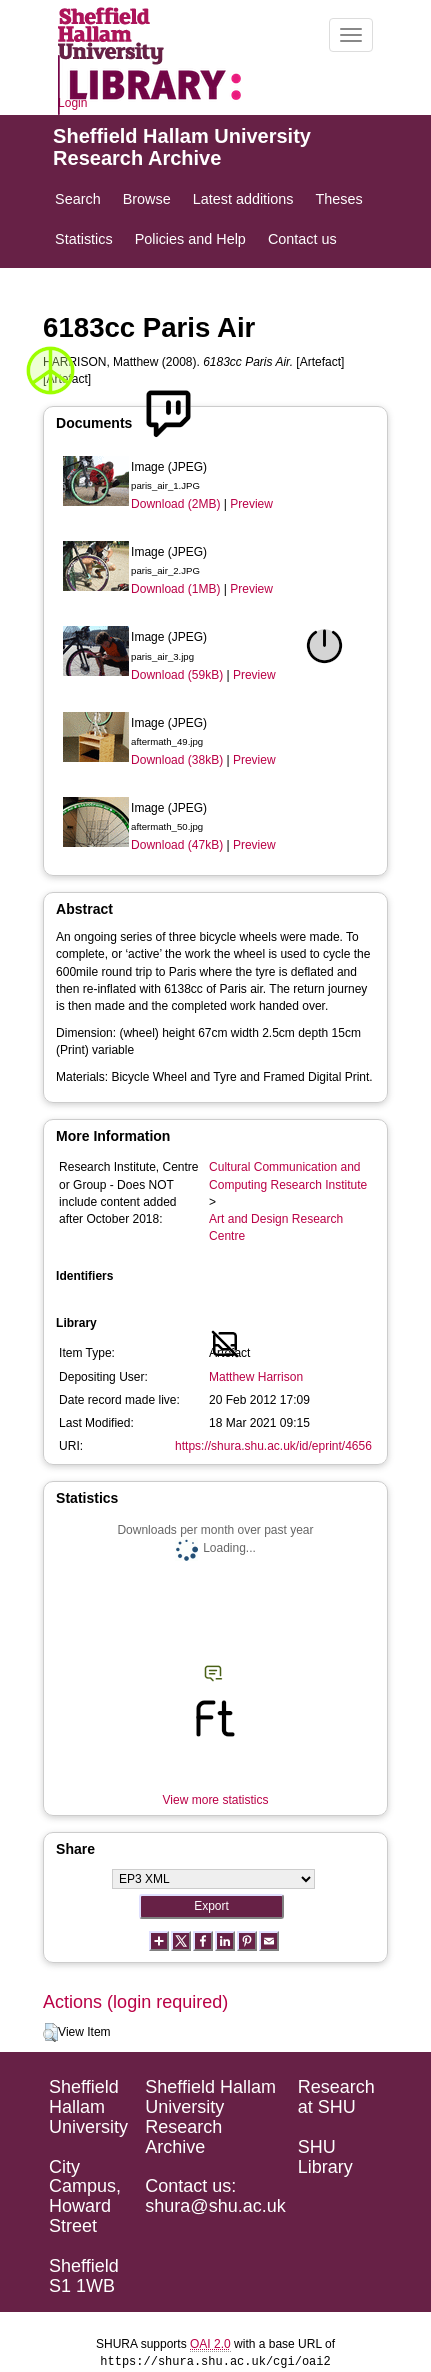 The image size is (431, 2372). Describe the element at coordinates (324, 645) in the screenshot. I see `turn device on or off` at that location.